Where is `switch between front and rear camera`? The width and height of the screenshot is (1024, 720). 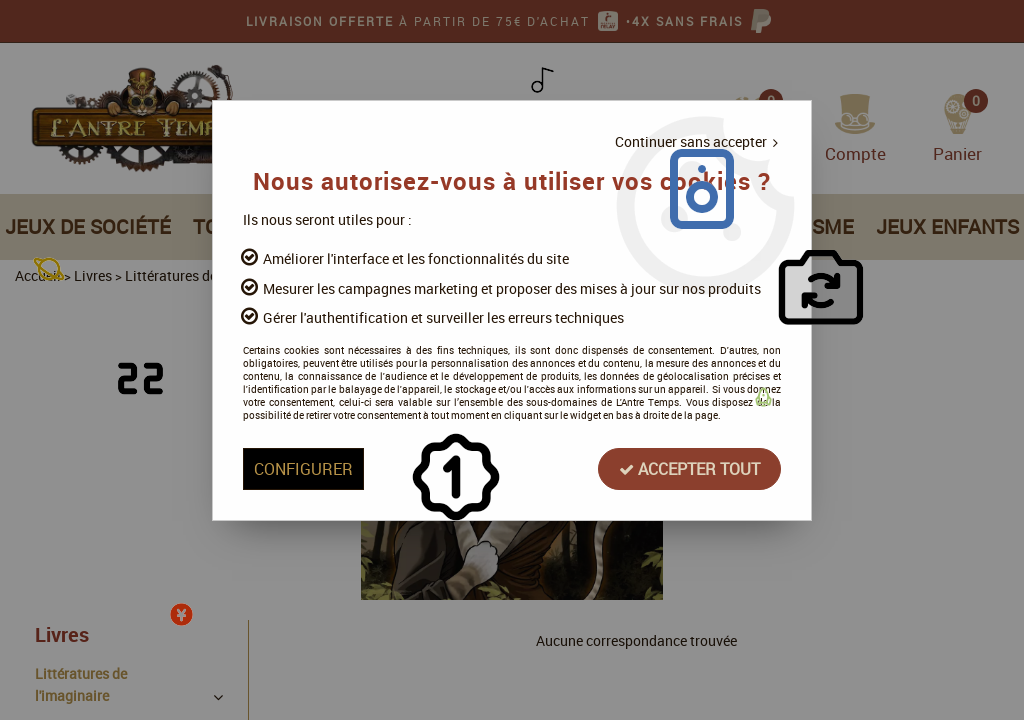 switch between front and rear camera is located at coordinates (821, 289).